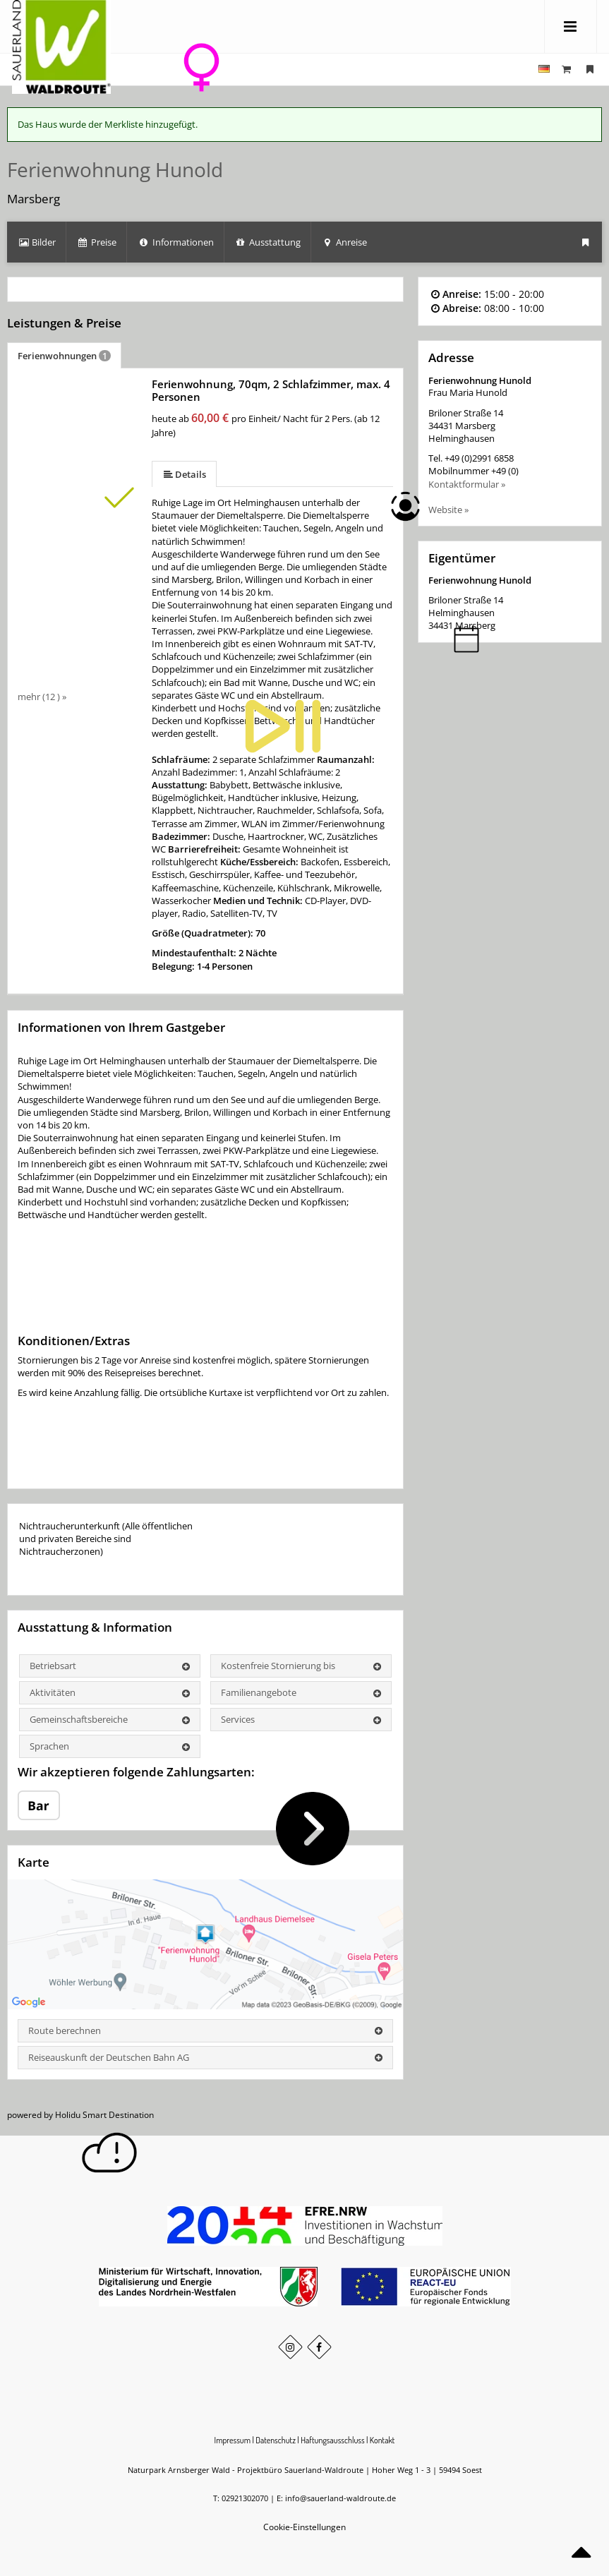  What do you see at coordinates (283, 726) in the screenshot?
I see `toggle between play and pause for media playback` at bounding box center [283, 726].